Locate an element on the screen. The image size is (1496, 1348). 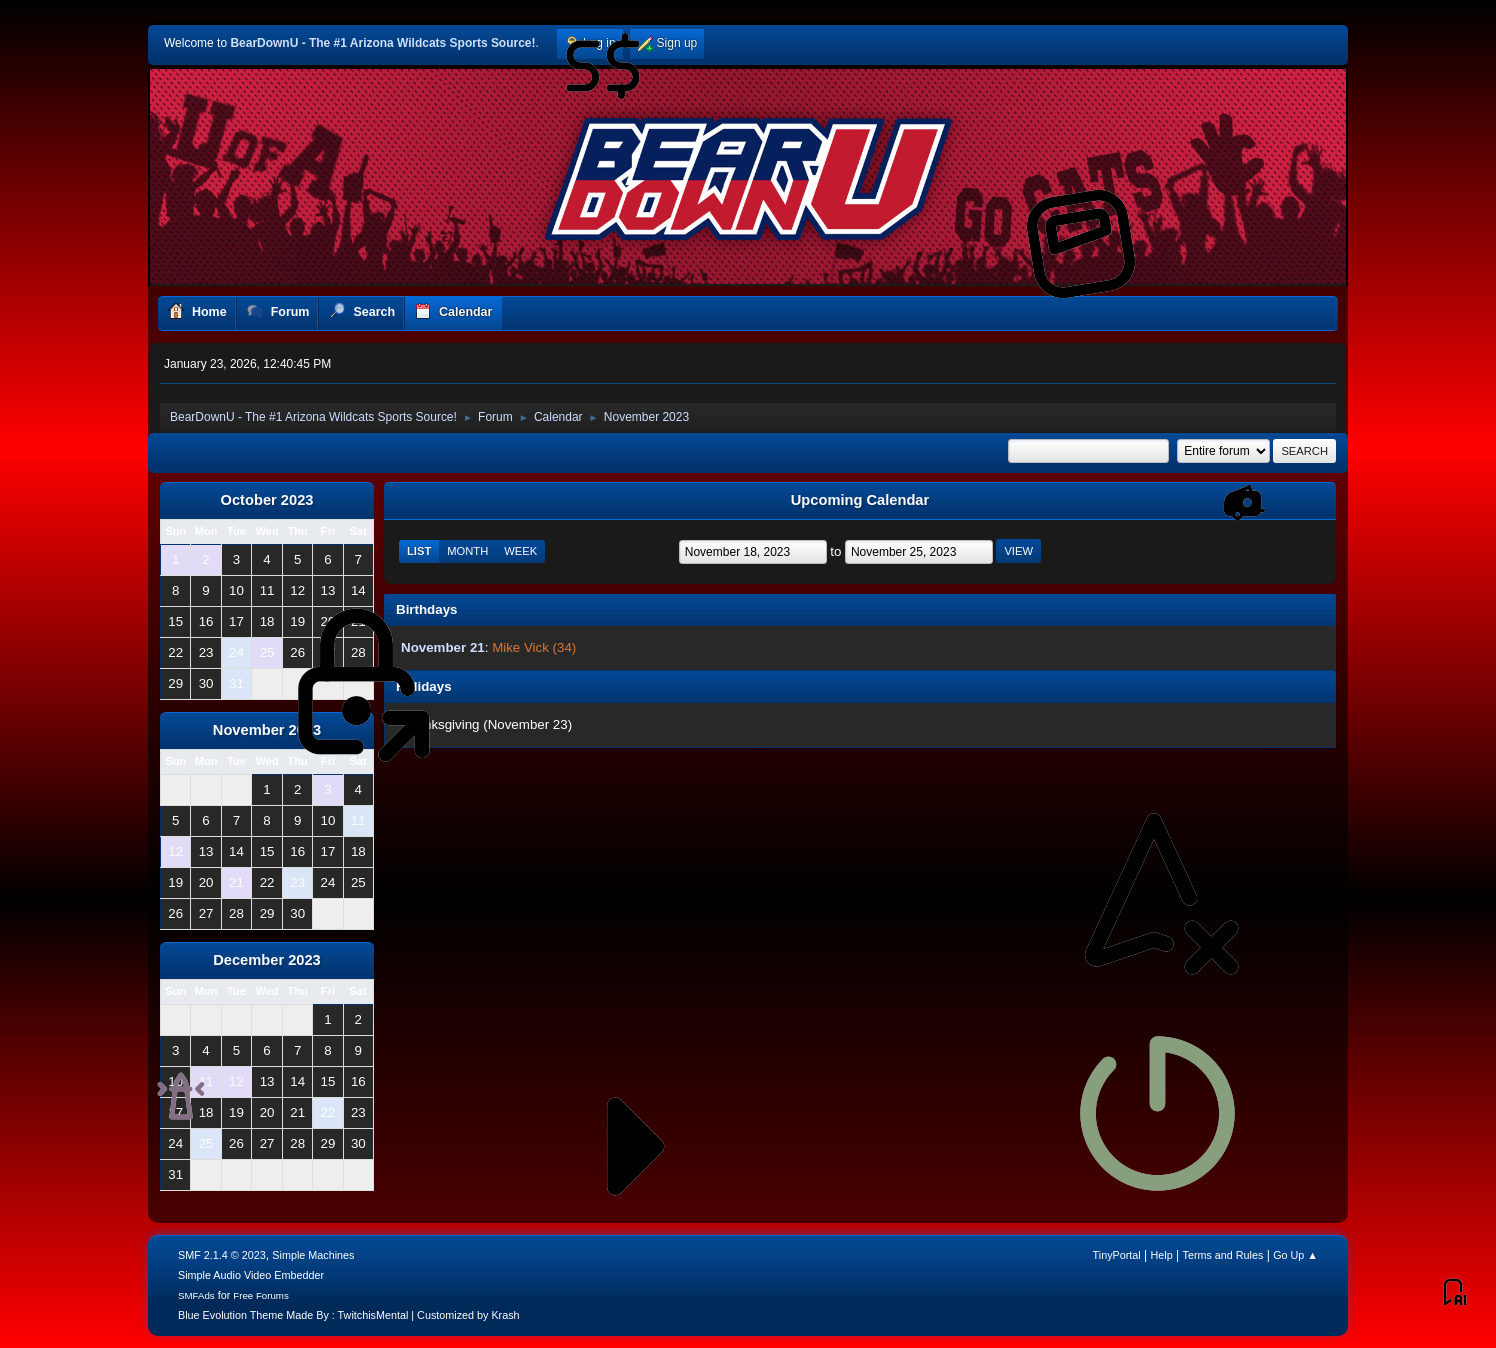
disable navigation or GPS tracking is located at coordinates (1154, 890).